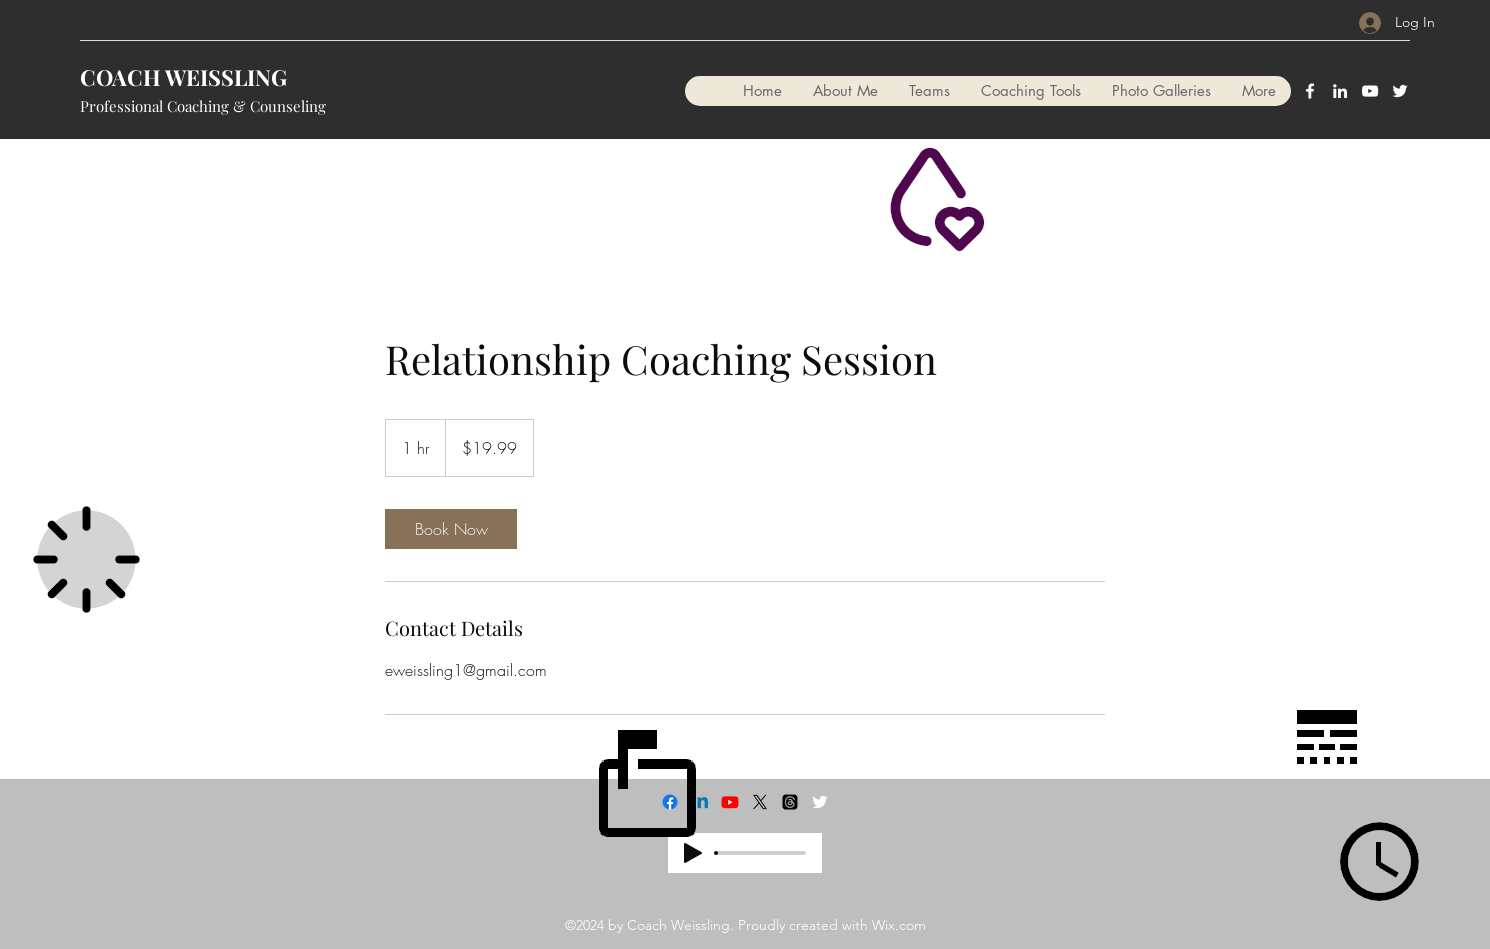 The width and height of the screenshot is (1490, 949). What do you see at coordinates (1327, 737) in the screenshot?
I see `change text line spacing or density` at bounding box center [1327, 737].